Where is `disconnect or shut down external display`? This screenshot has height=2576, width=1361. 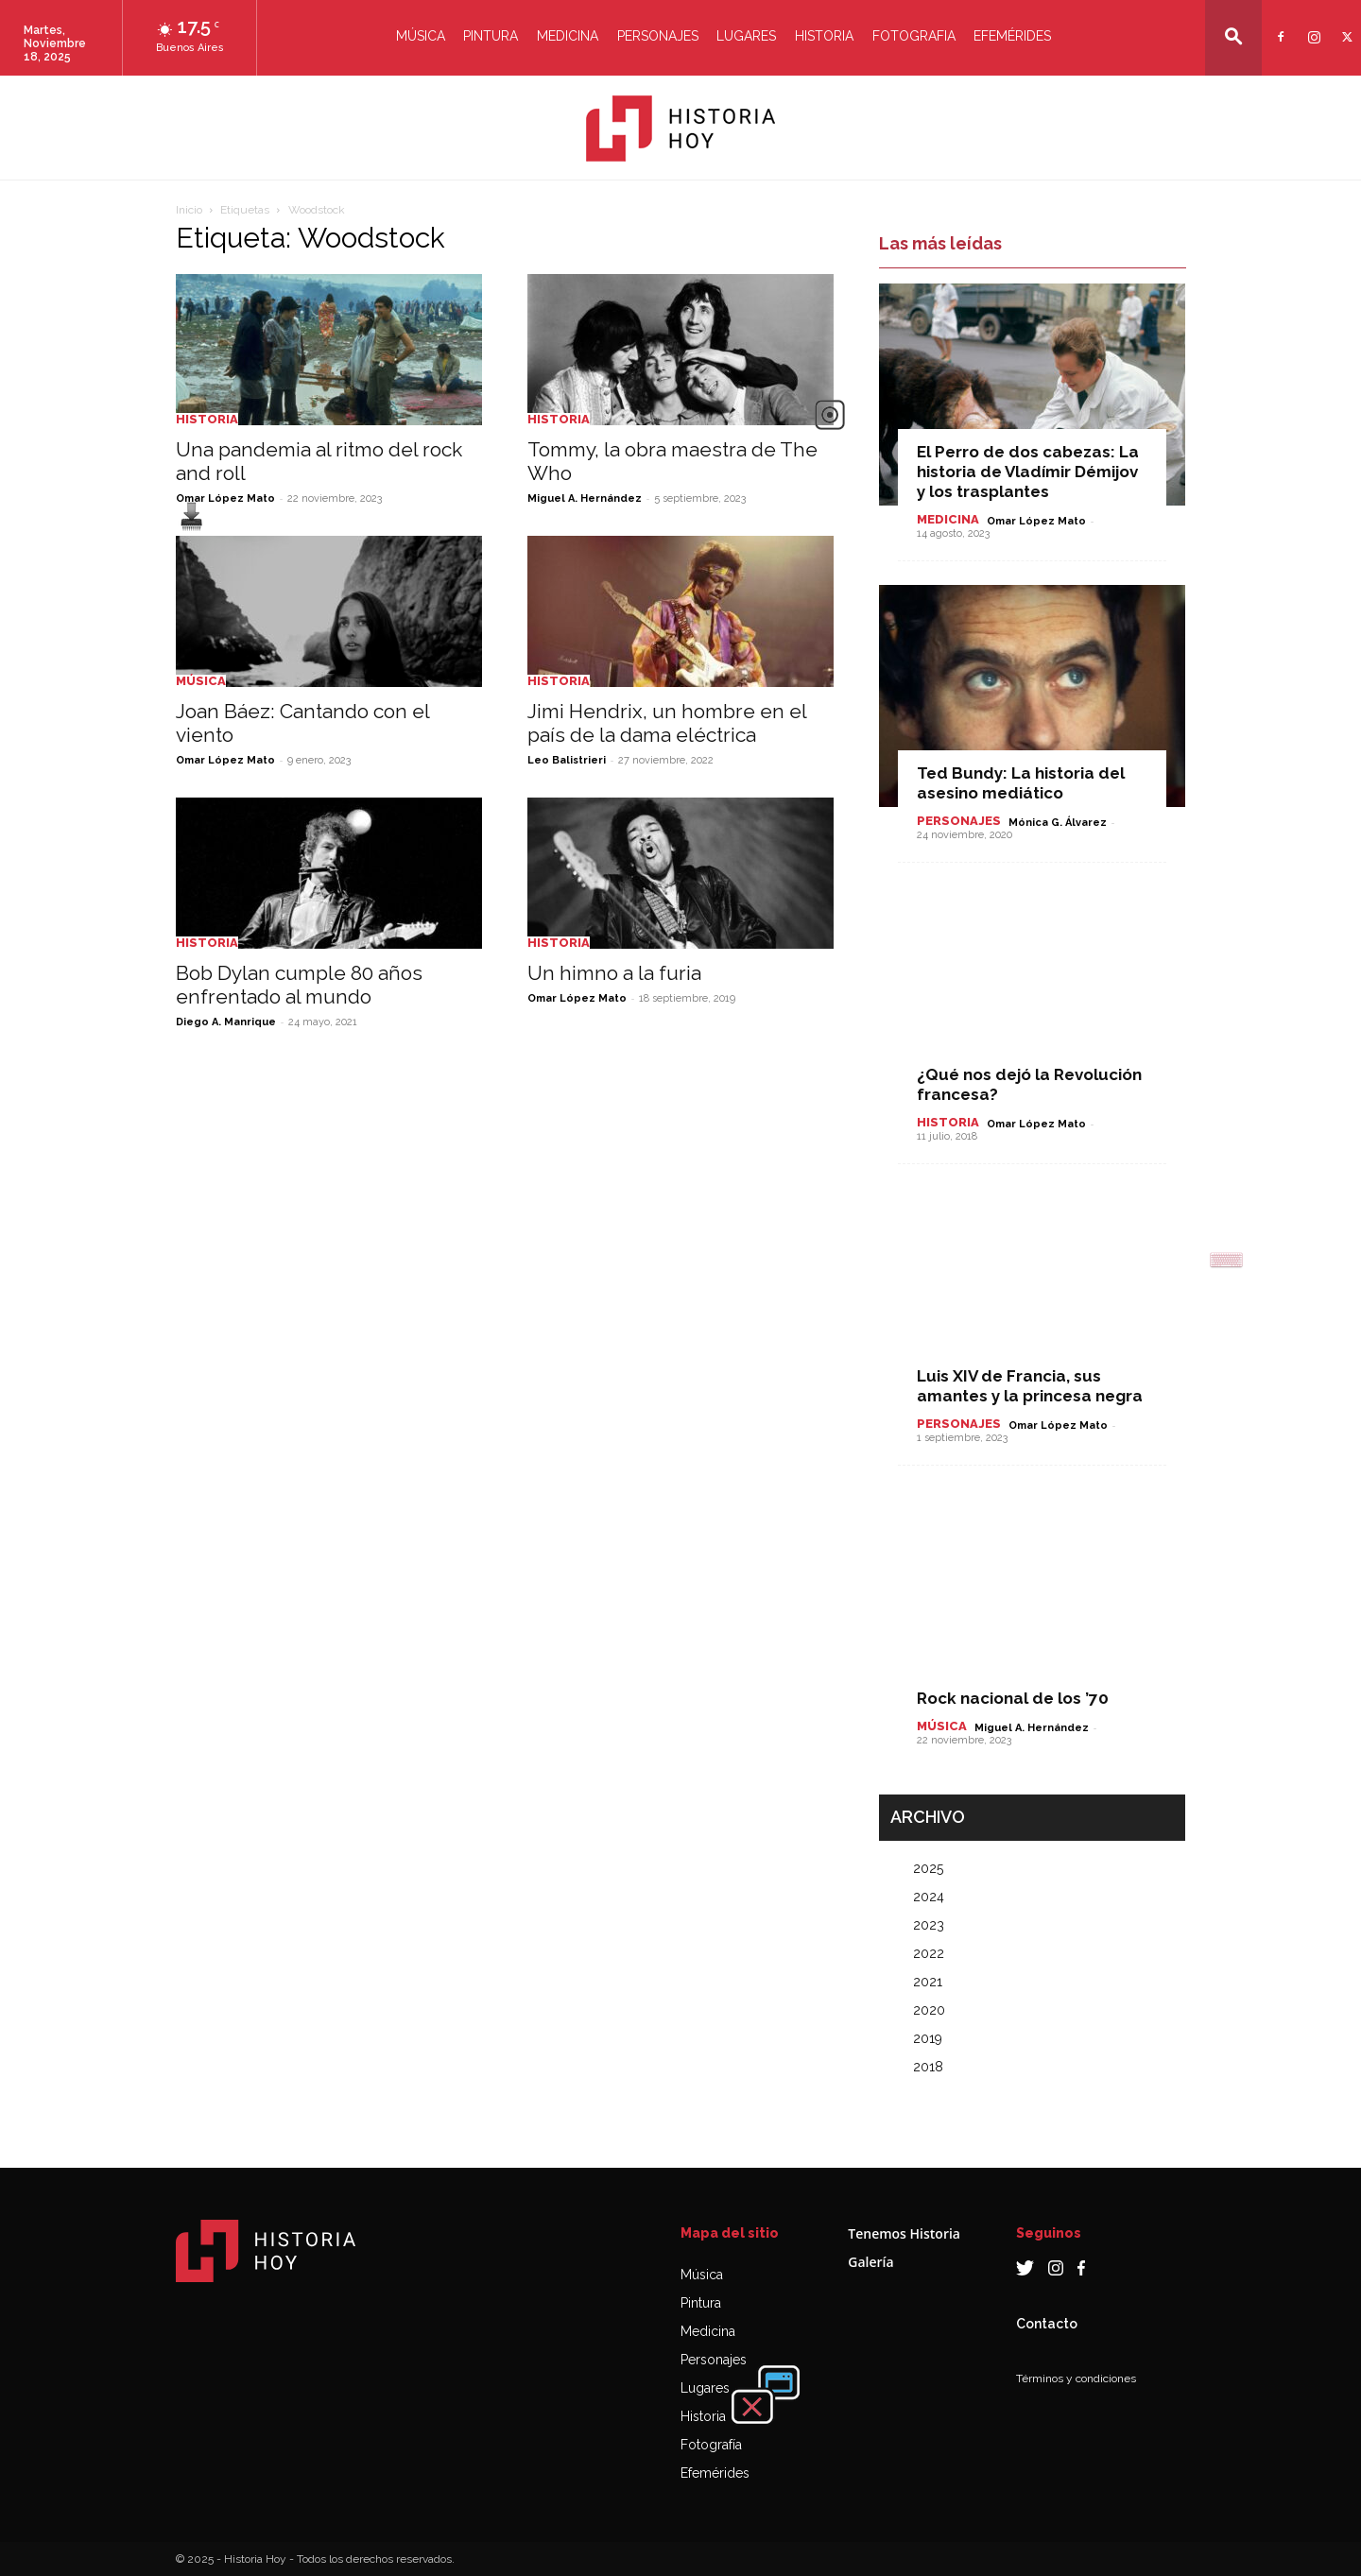 disconnect or shut down external display is located at coordinates (766, 2395).